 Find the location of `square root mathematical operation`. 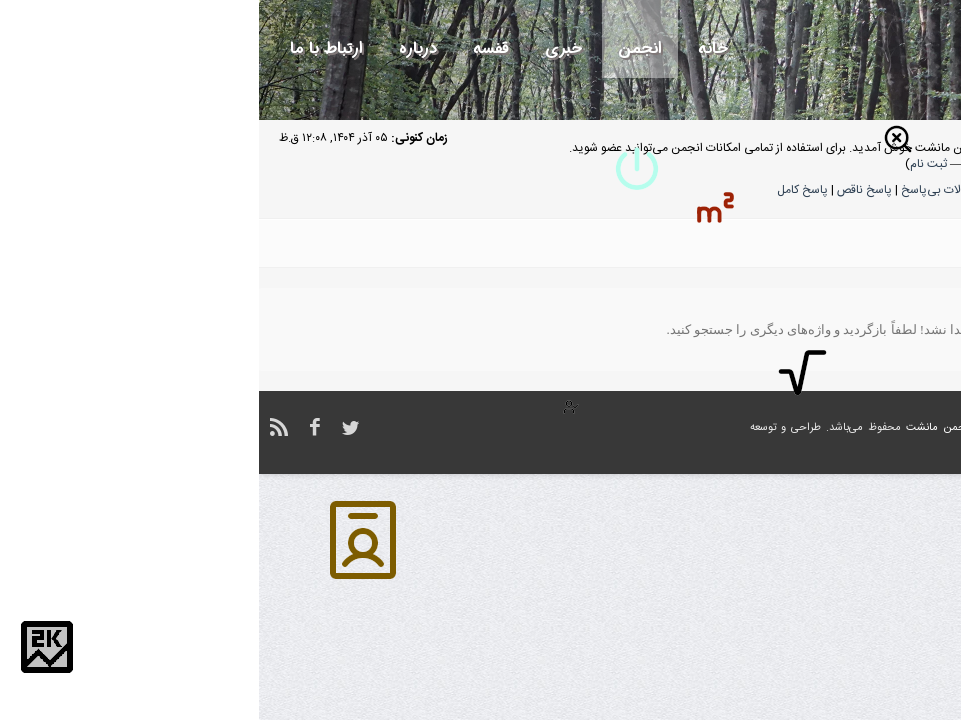

square root mathematical operation is located at coordinates (802, 371).